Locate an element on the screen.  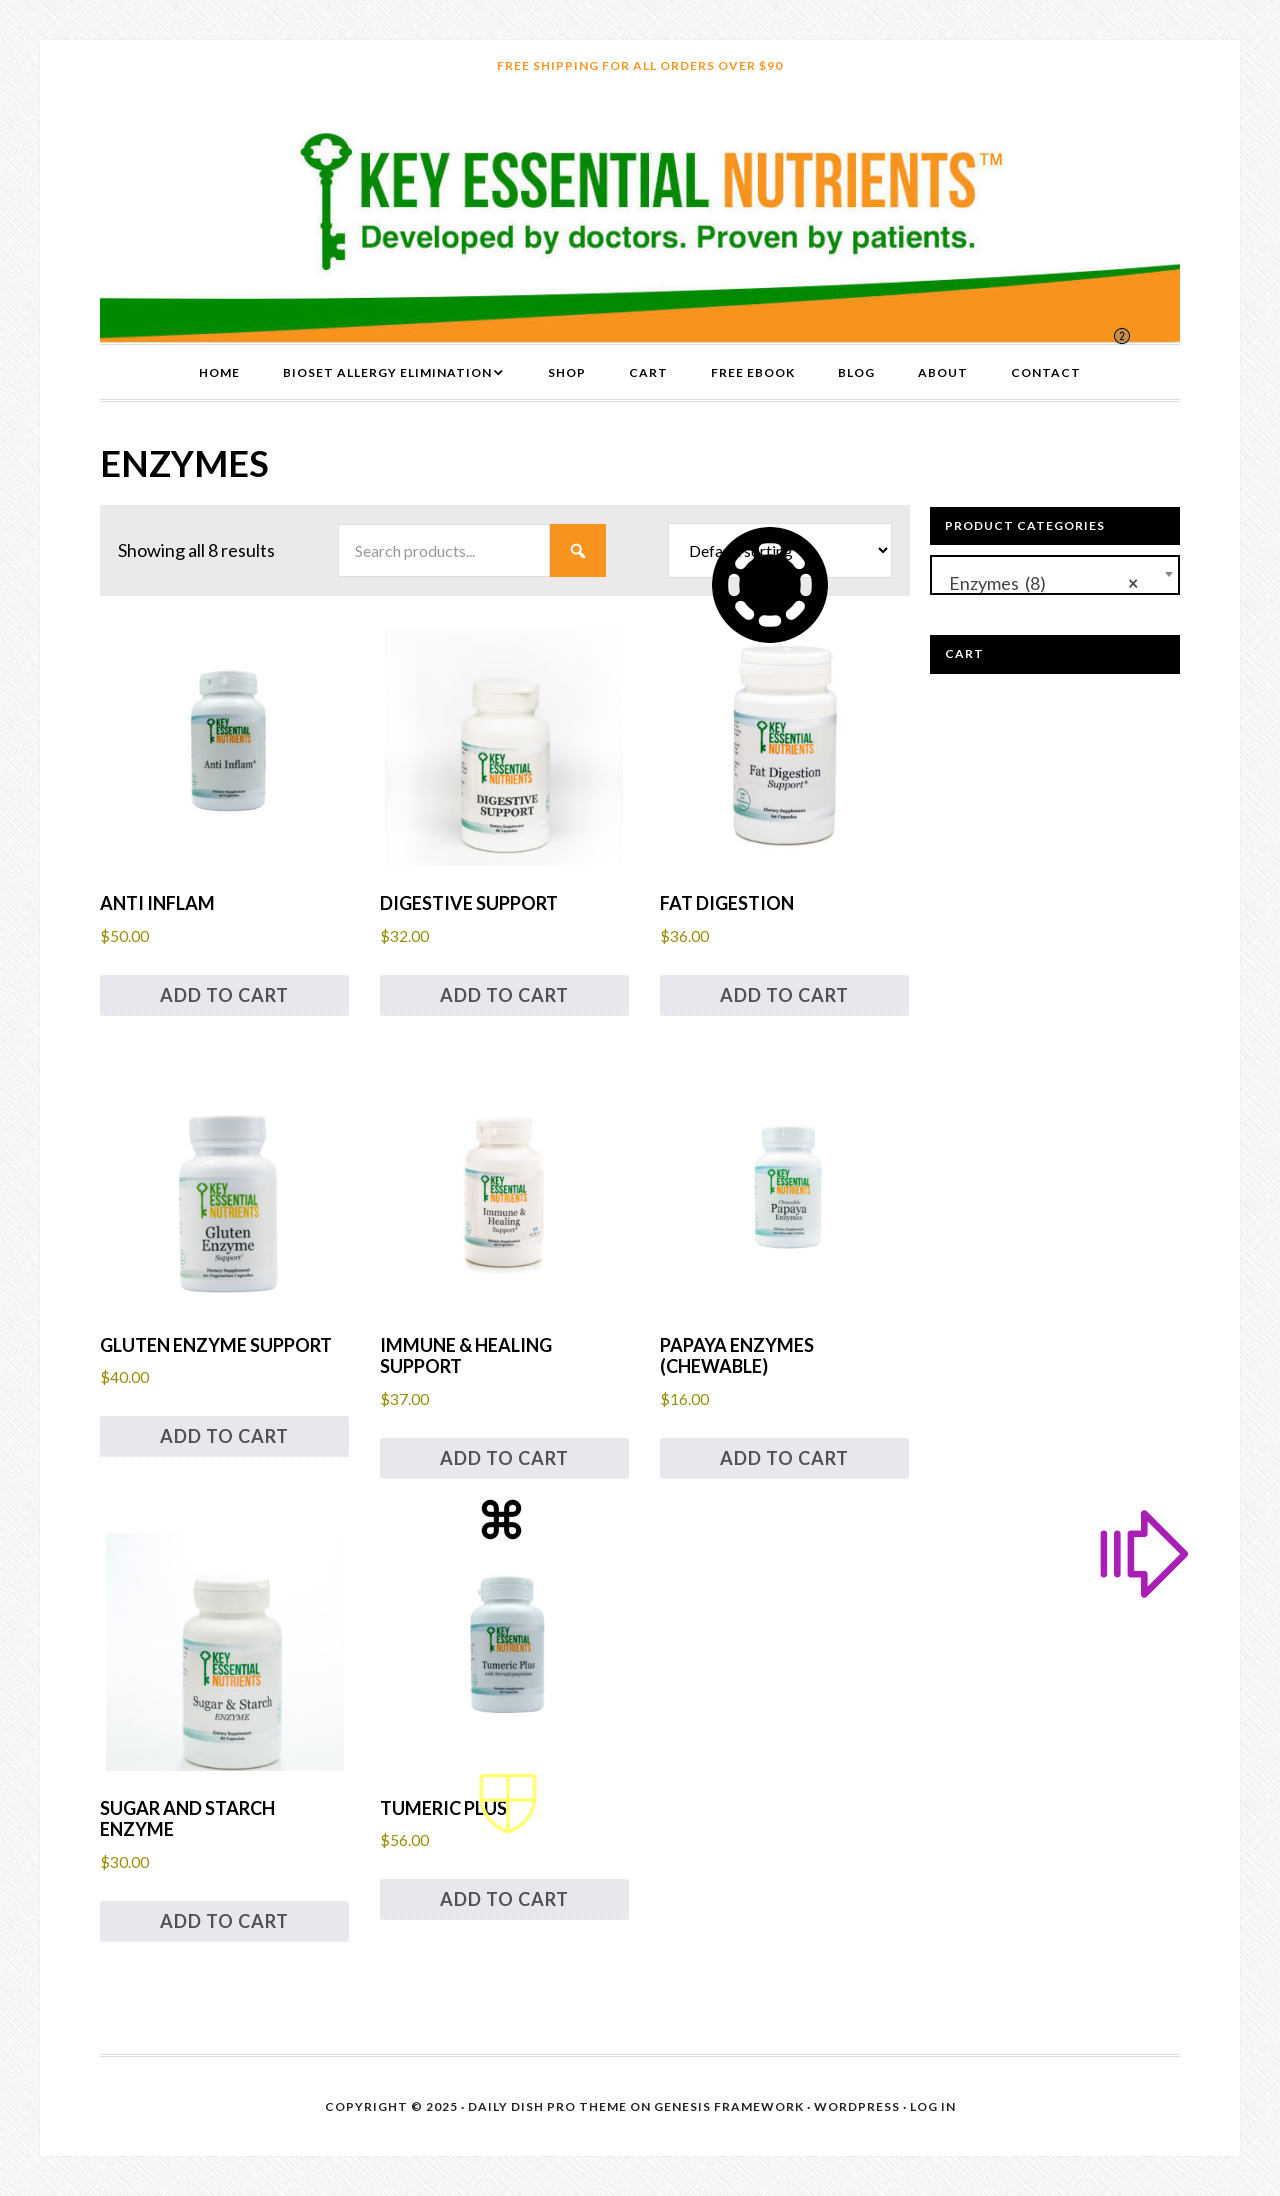
view security or protection settings is located at coordinates (508, 1800).